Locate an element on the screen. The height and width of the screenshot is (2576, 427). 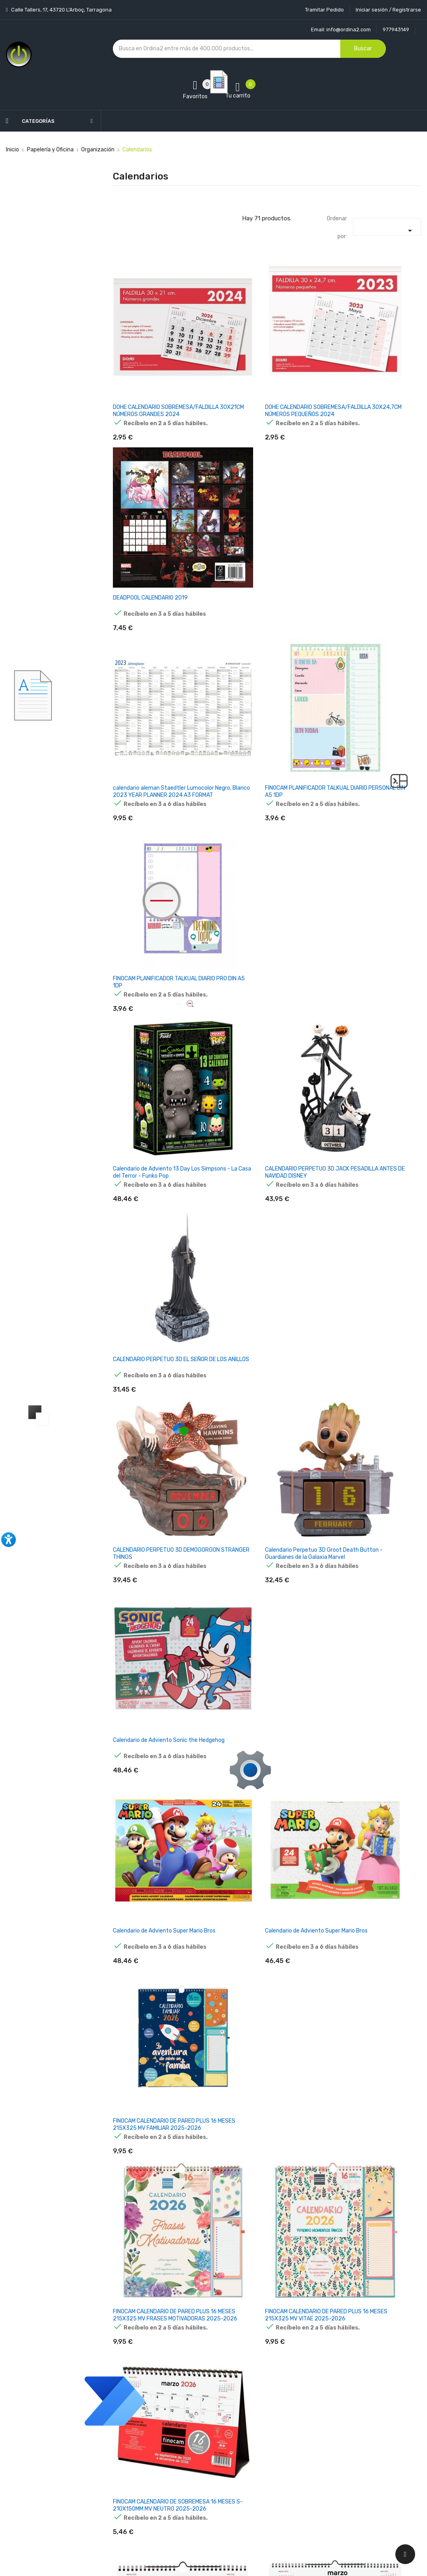
open windows settings is located at coordinates (250, 1770).